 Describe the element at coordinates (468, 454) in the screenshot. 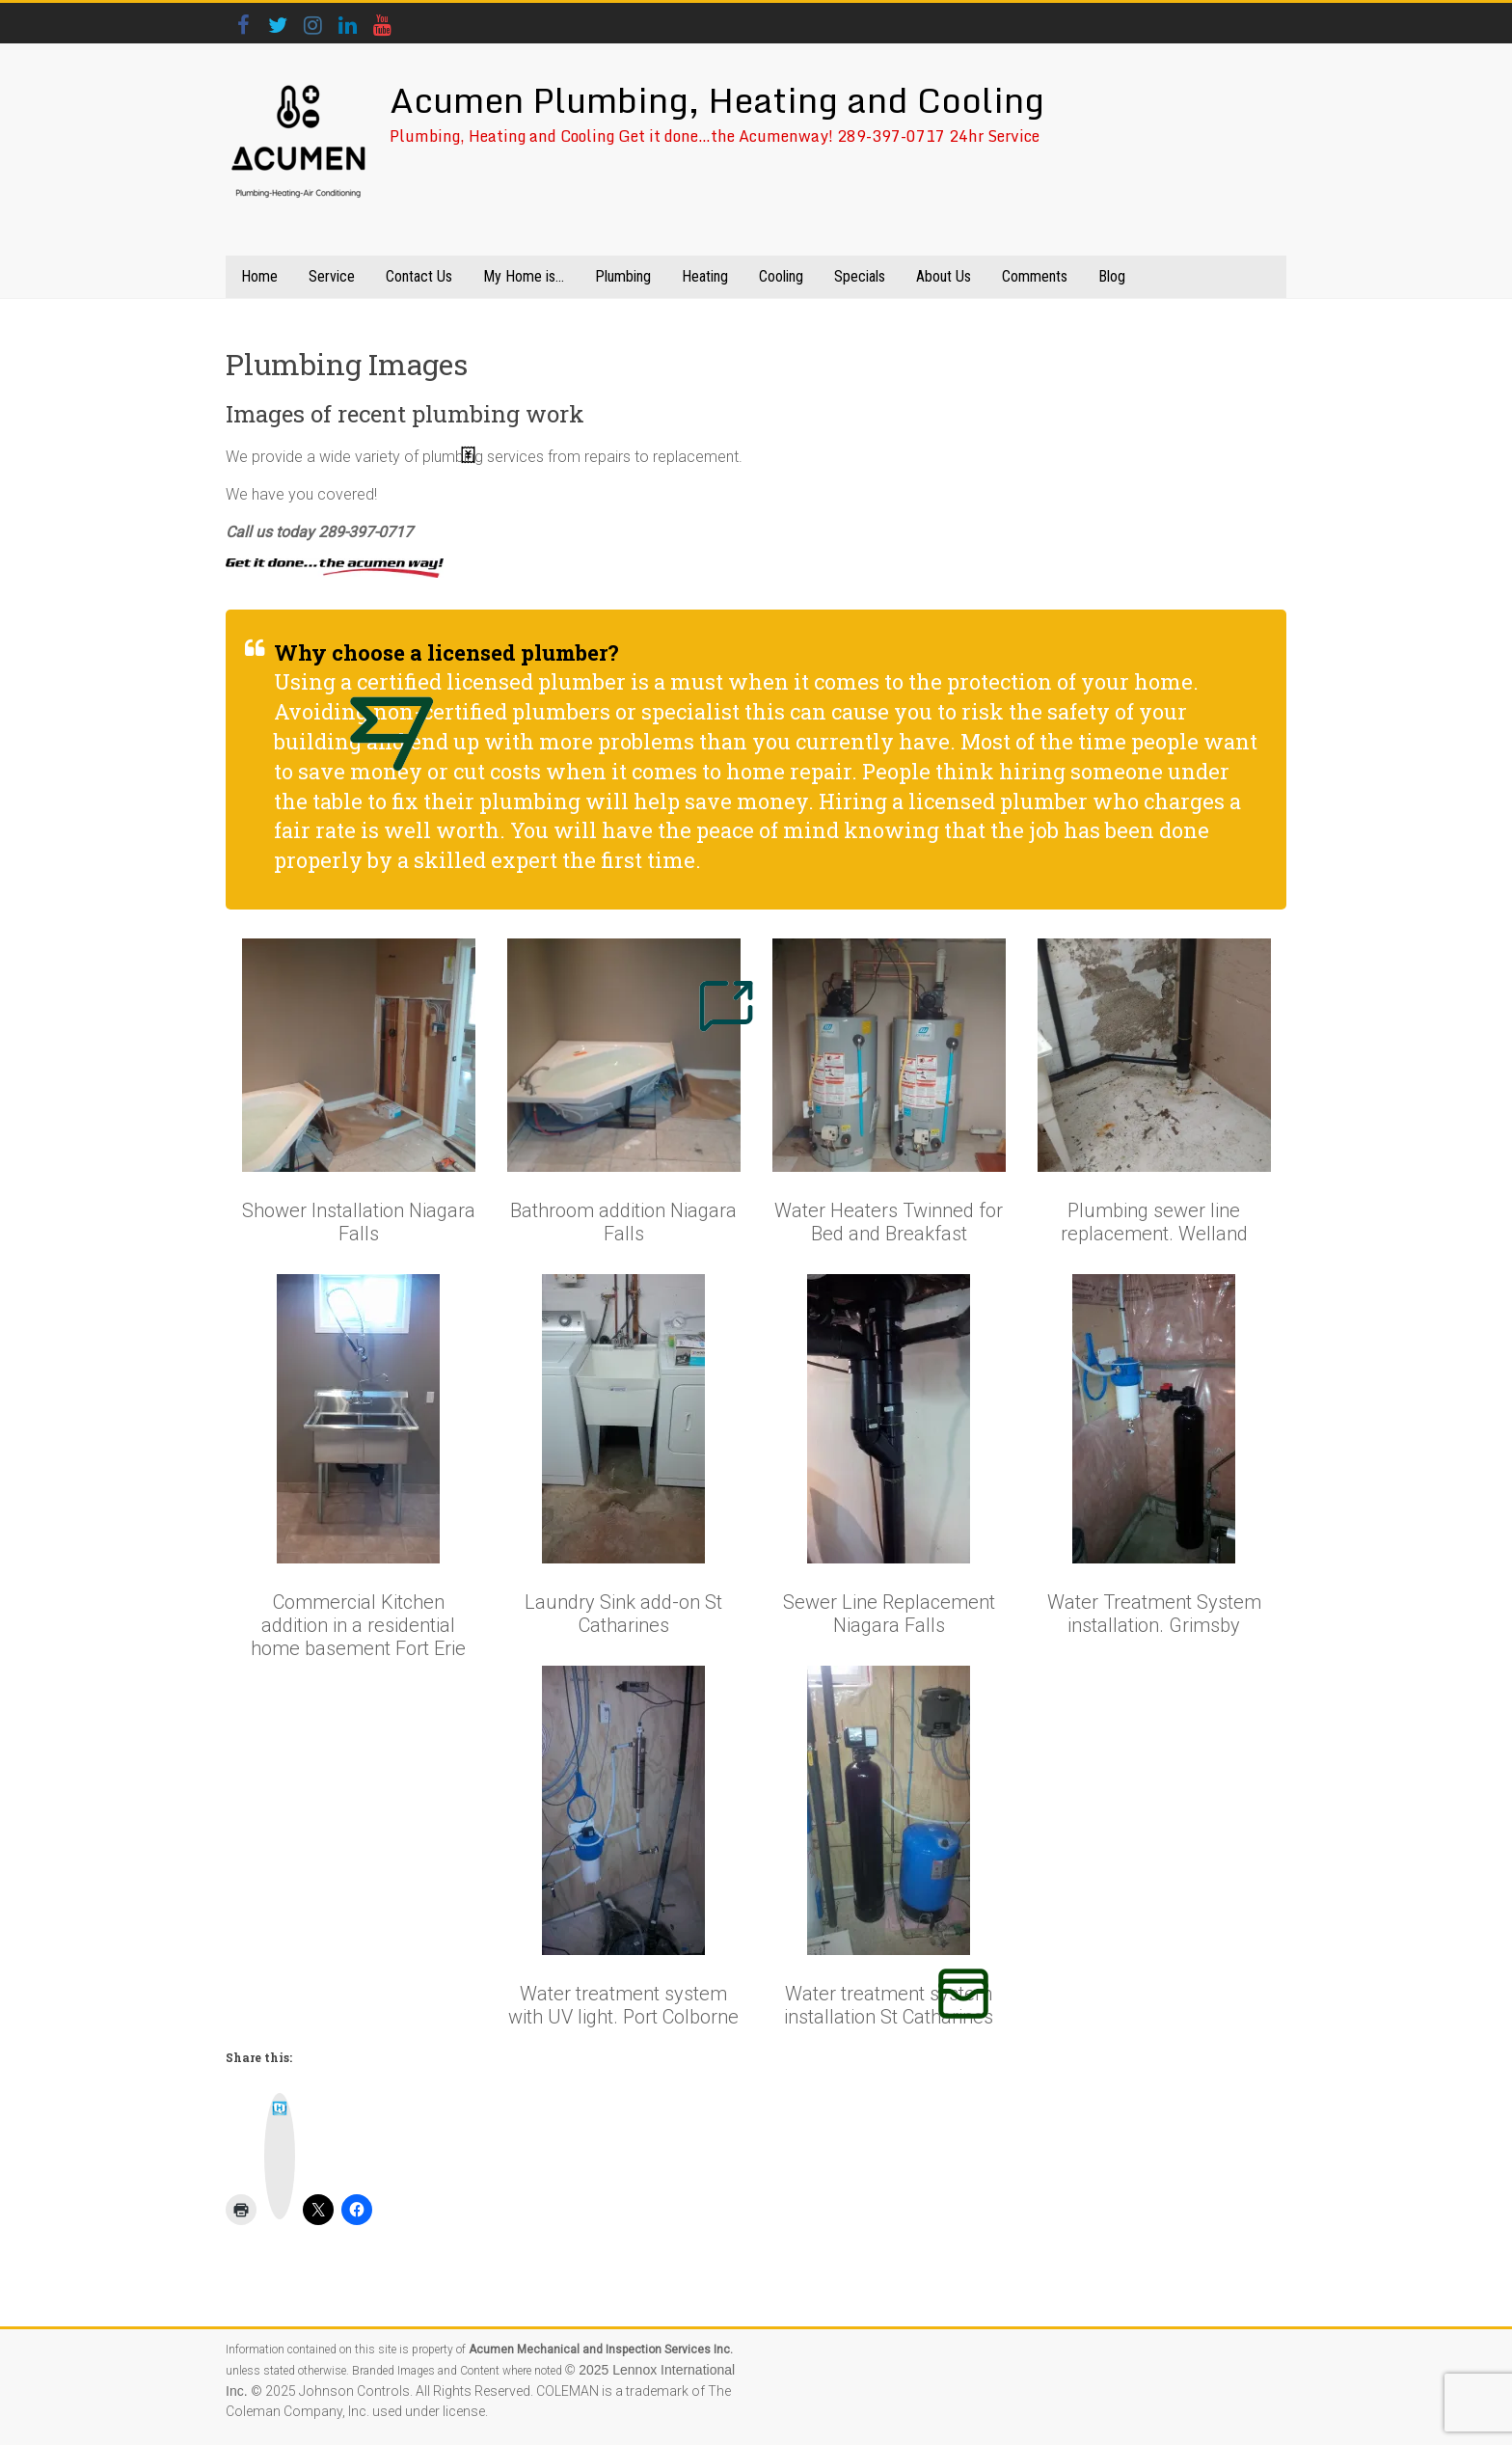

I see `view receipt or transaction in Japanese yen` at that location.